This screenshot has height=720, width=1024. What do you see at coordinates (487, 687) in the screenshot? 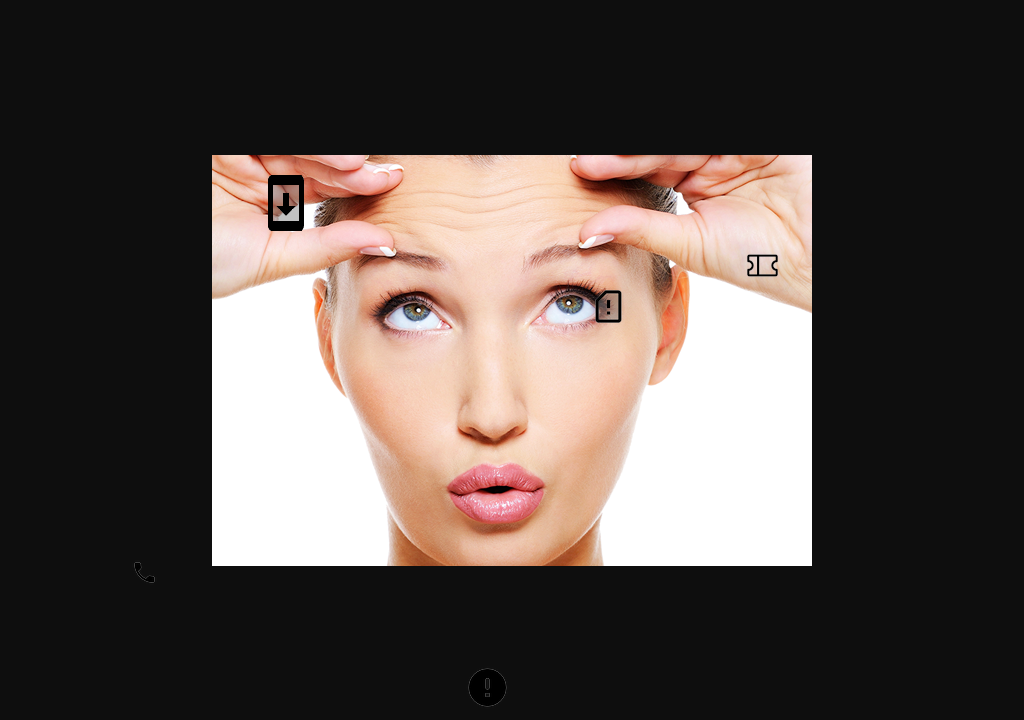
I see `indicates an error or problem has occurred` at bounding box center [487, 687].